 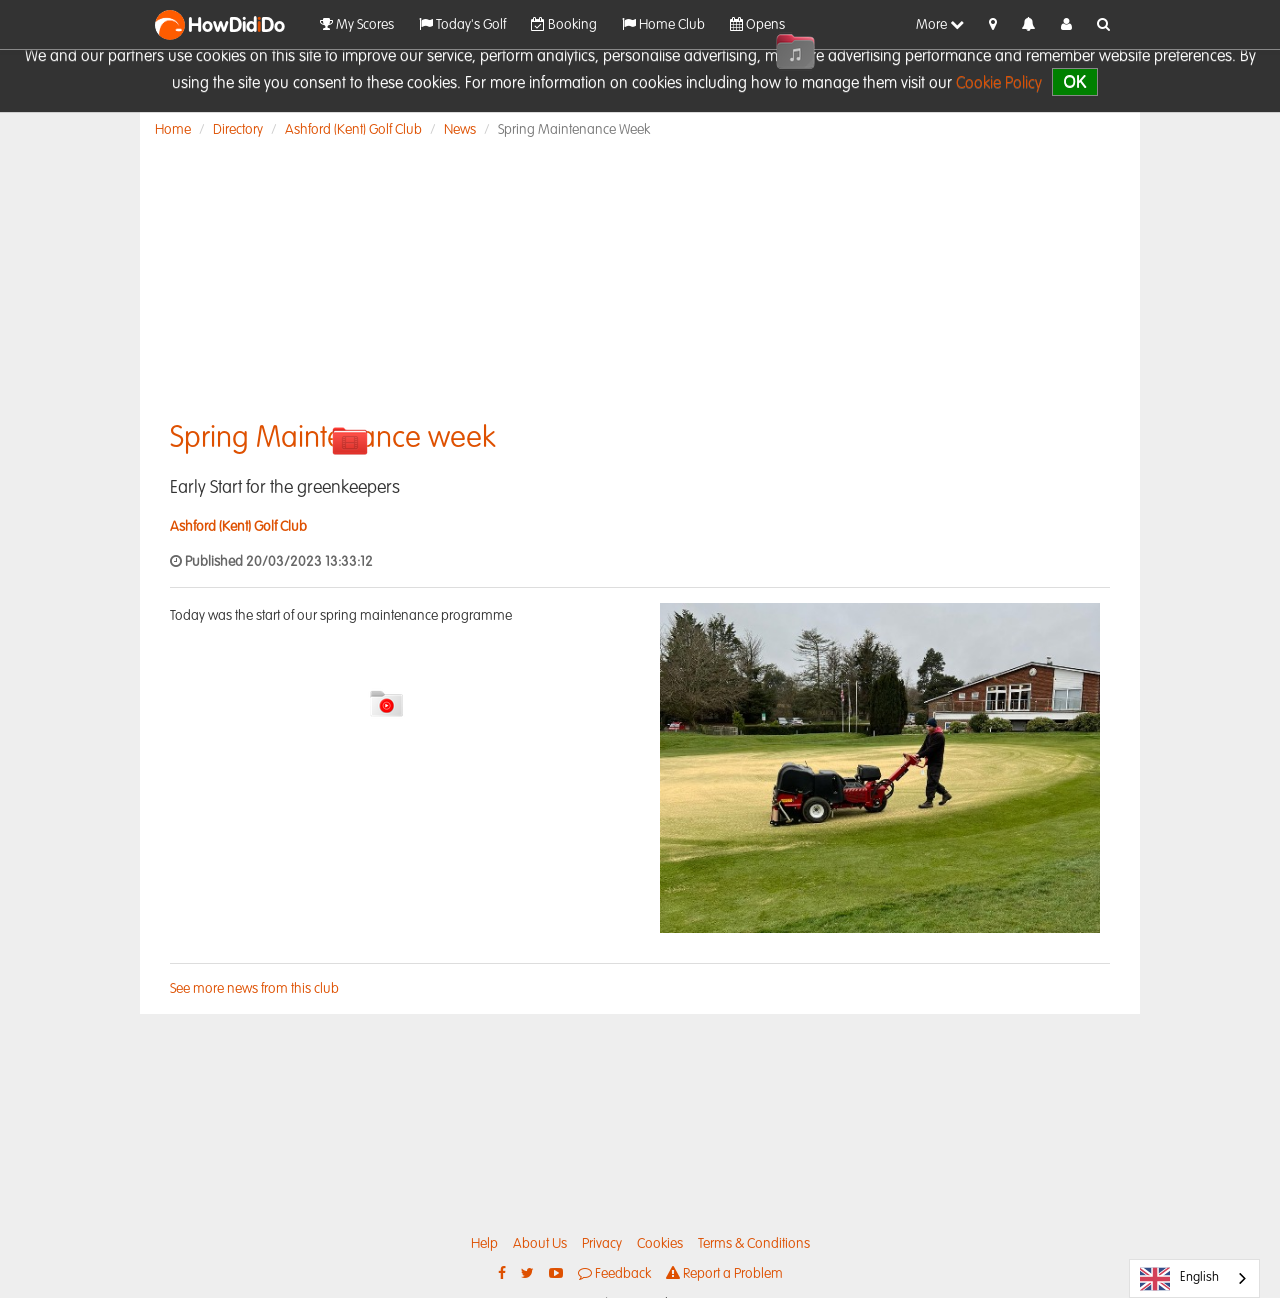 I want to click on open your videos folder, so click(x=350, y=441).